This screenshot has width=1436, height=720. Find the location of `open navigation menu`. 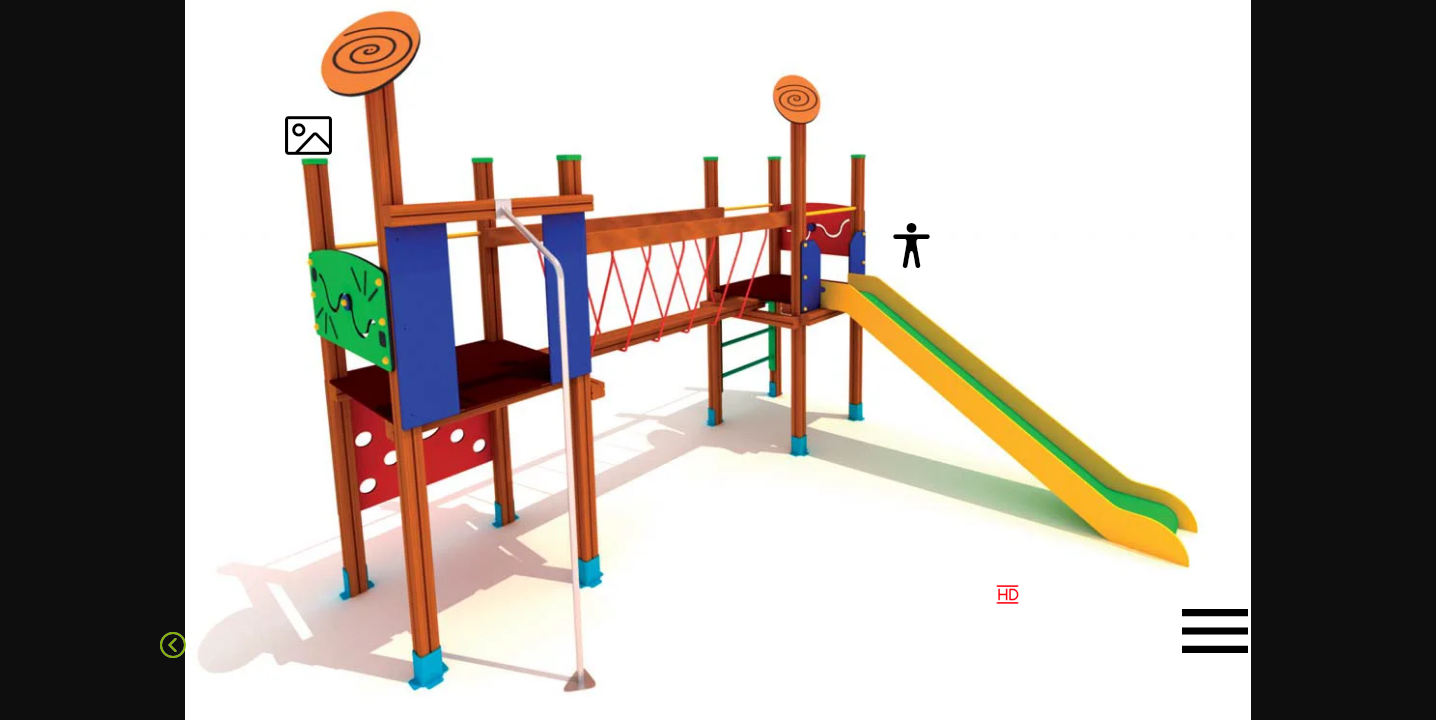

open navigation menu is located at coordinates (1215, 631).